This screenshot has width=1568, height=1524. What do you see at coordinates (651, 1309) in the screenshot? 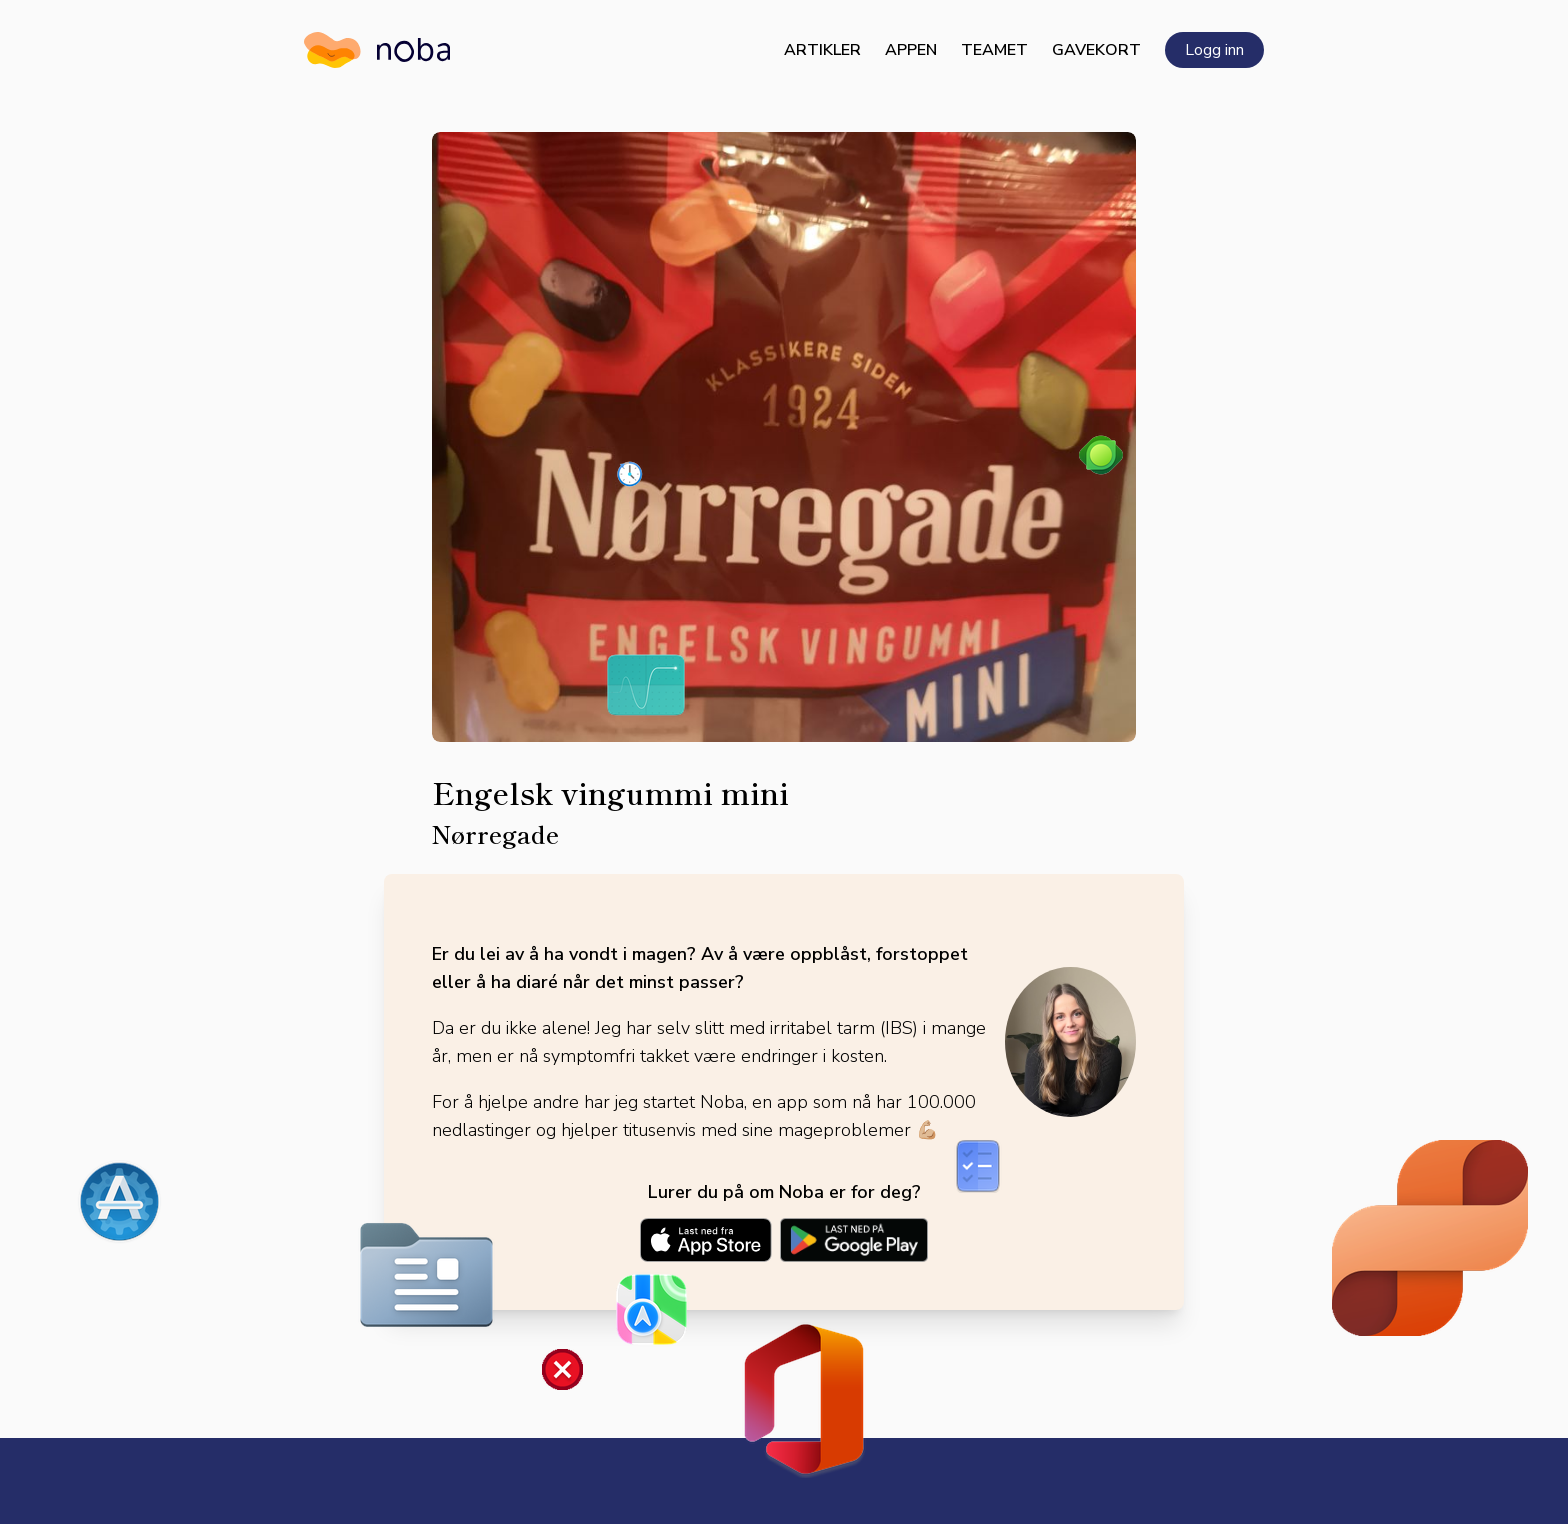
I see `open apple maps` at bounding box center [651, 1309].